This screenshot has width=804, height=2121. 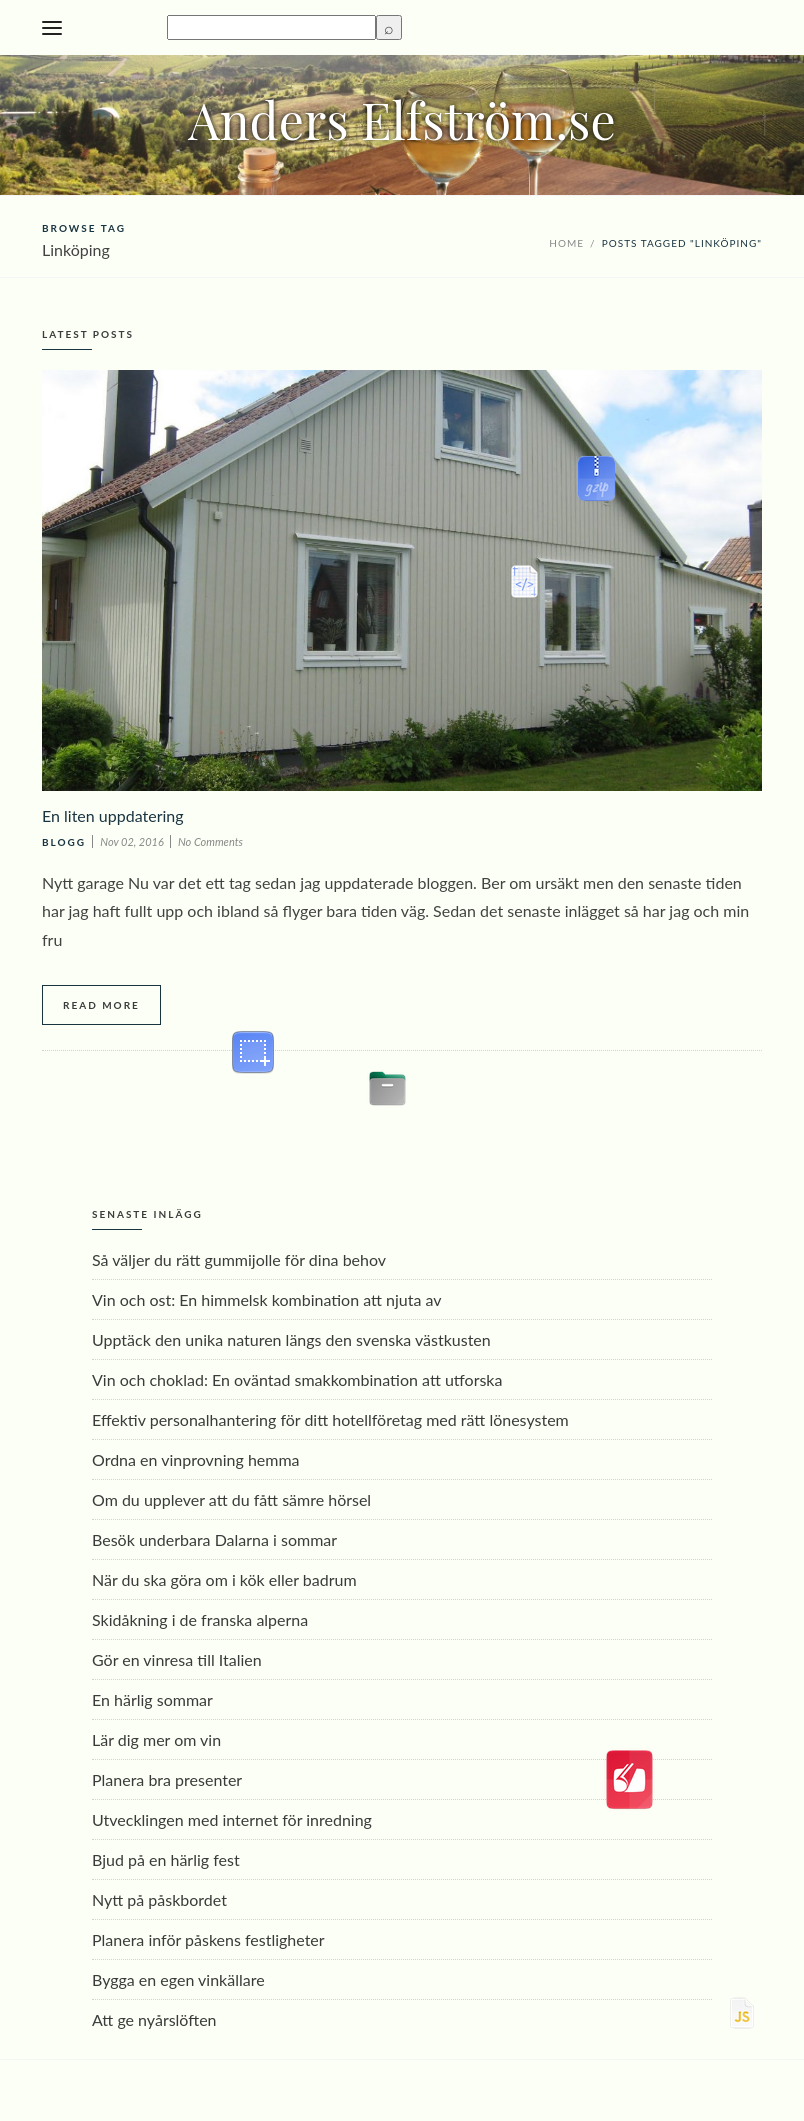 I want to click on take a screenshot, so click(x=253, y=1052).